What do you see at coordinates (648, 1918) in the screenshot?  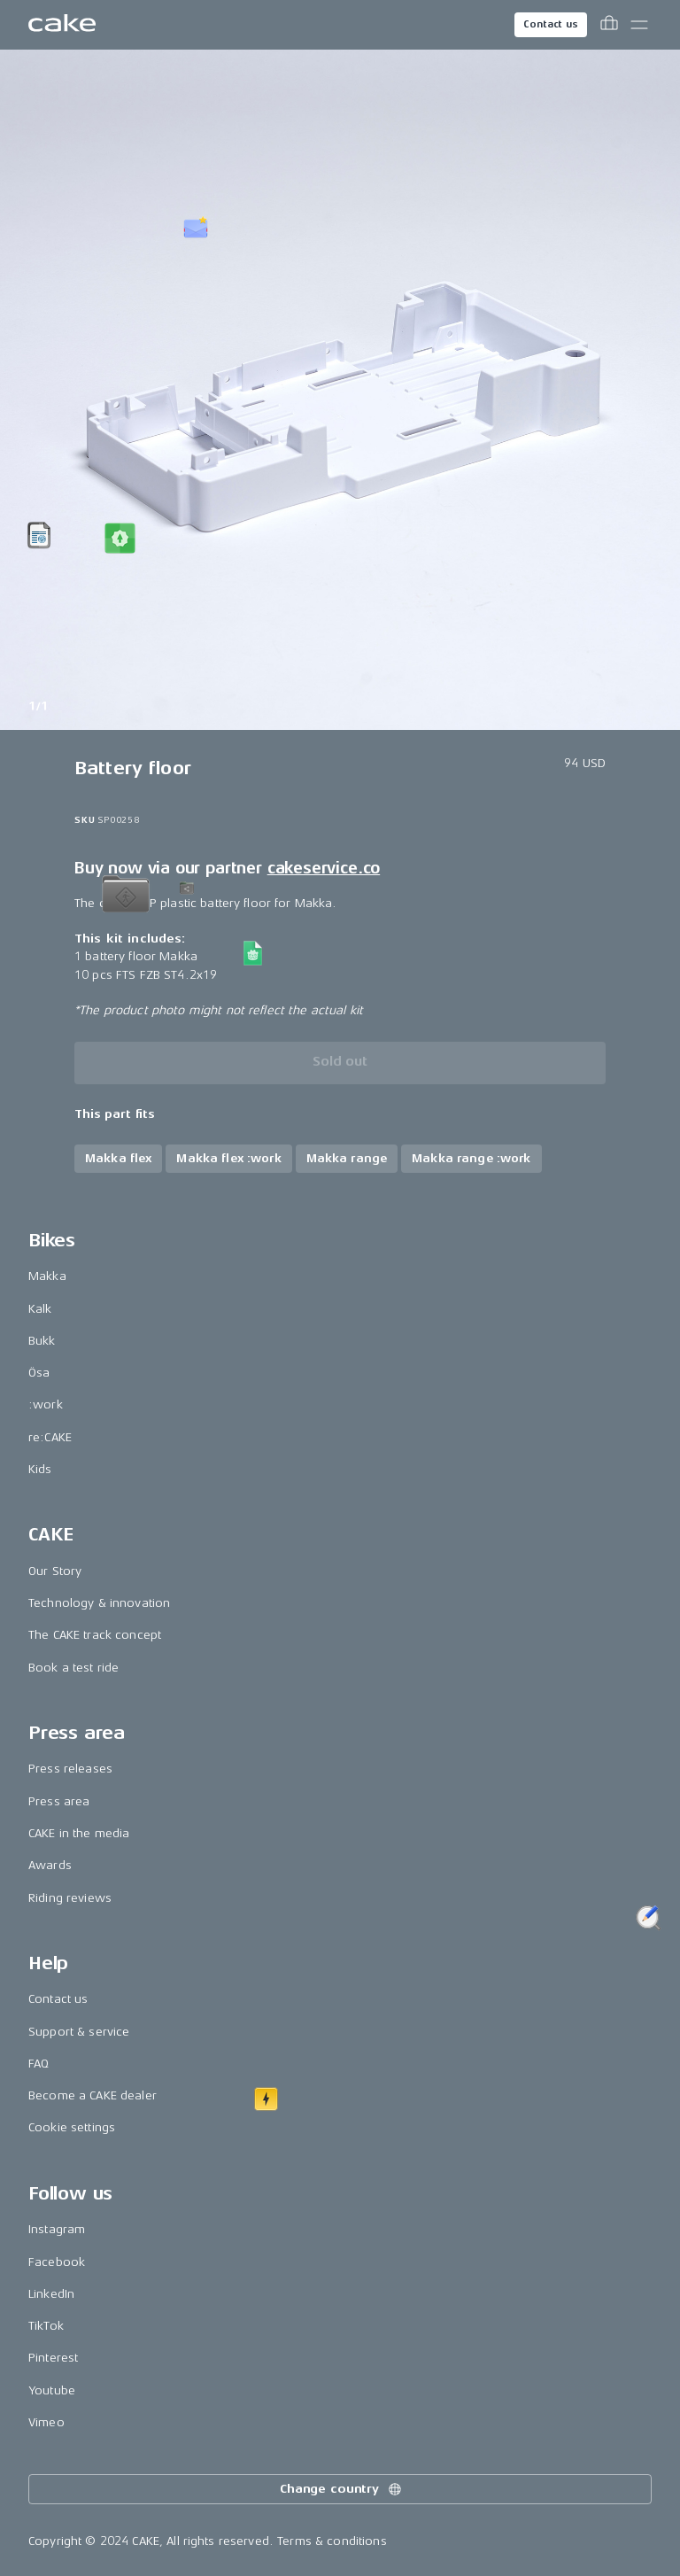 I see `open find and replace tool` at bounding box center [648, 1918].